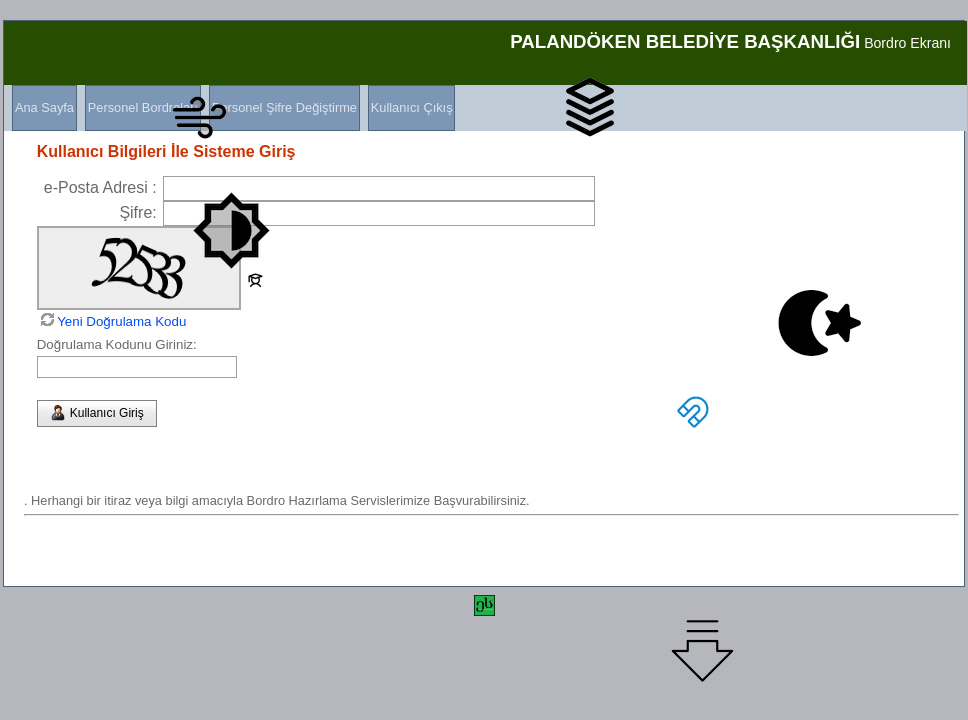 The width and height of the screenshot is (968, 720). What do you see at coordinates (817, 323) in the screenshot?
I see `indicates Islamic religious content or settings` at bounding box center [817, 323].